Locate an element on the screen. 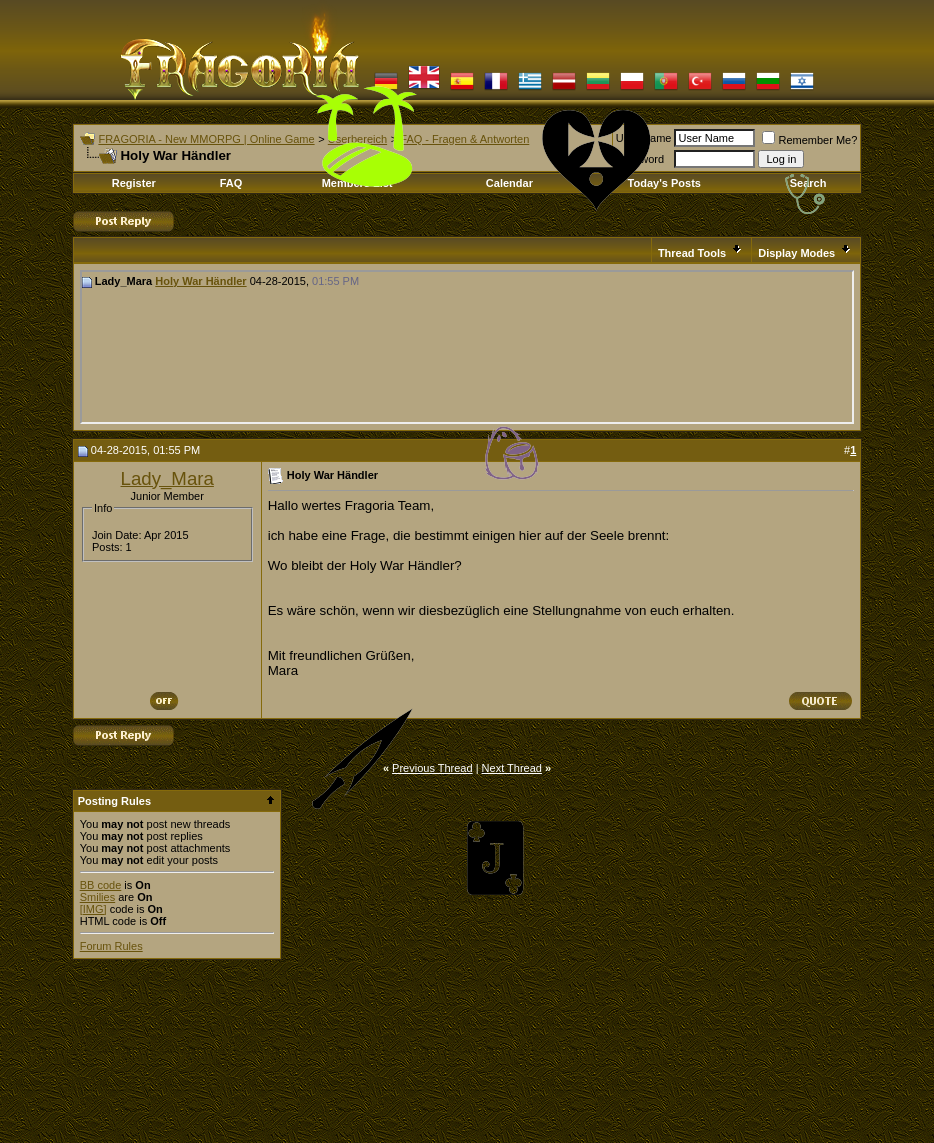  indicates a desert or tropical location in a game is located at coordinates (366, 136).